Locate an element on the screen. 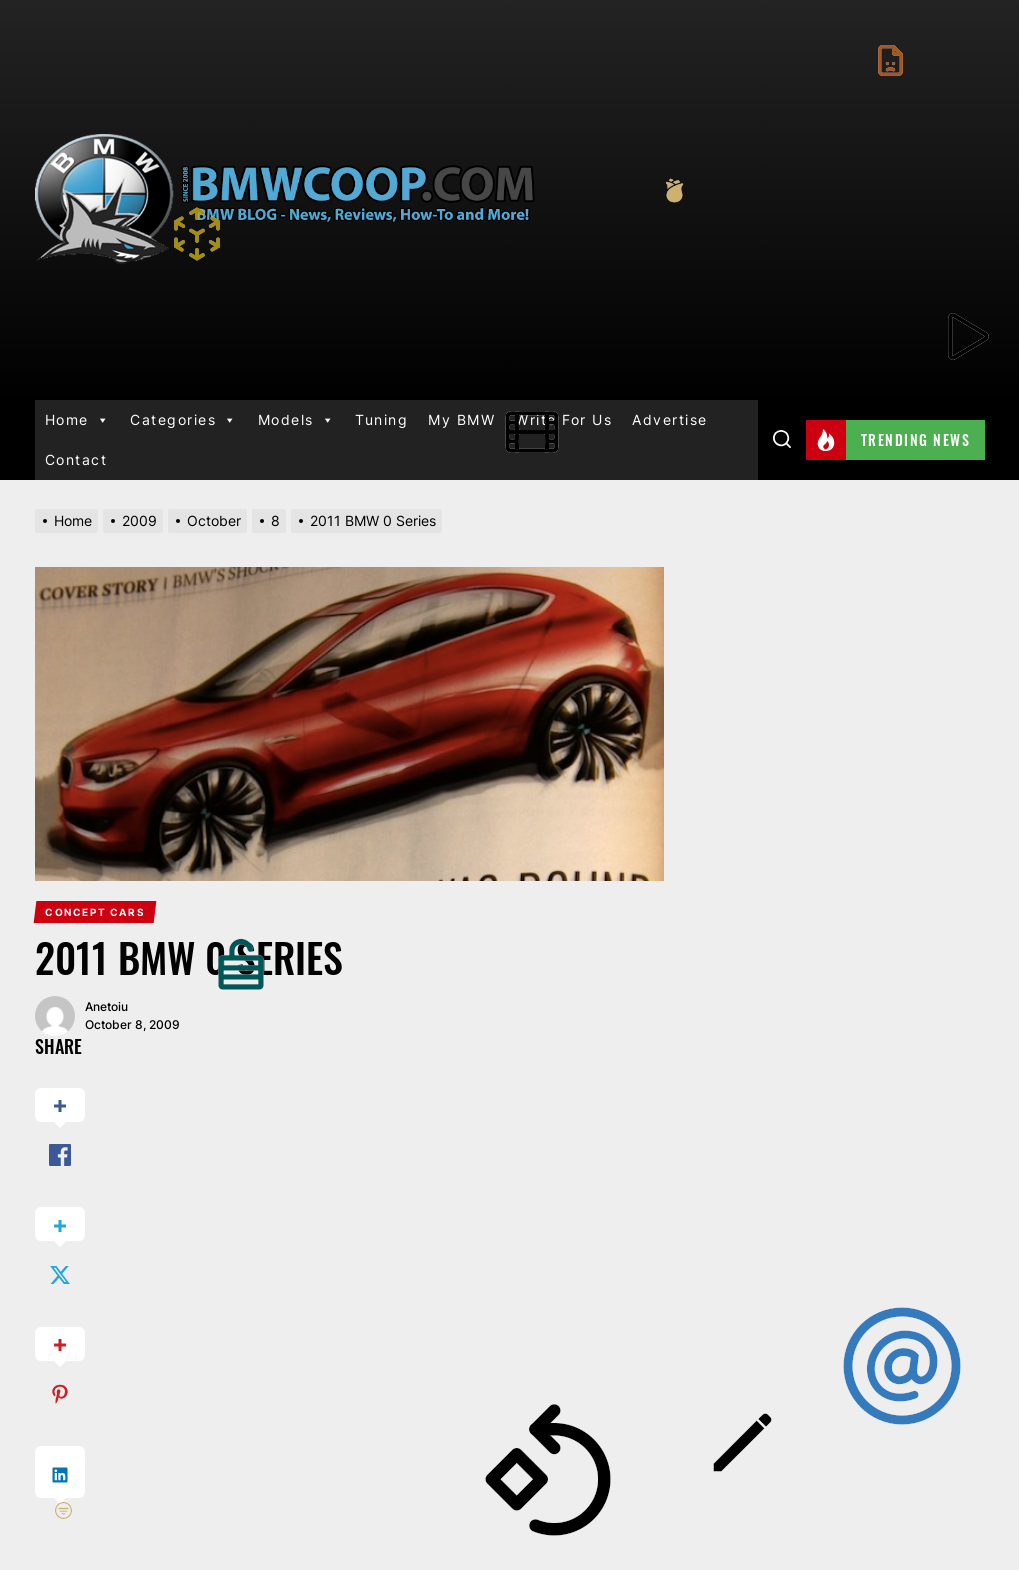  edit content or settings is located at coordinates (742, 1442).